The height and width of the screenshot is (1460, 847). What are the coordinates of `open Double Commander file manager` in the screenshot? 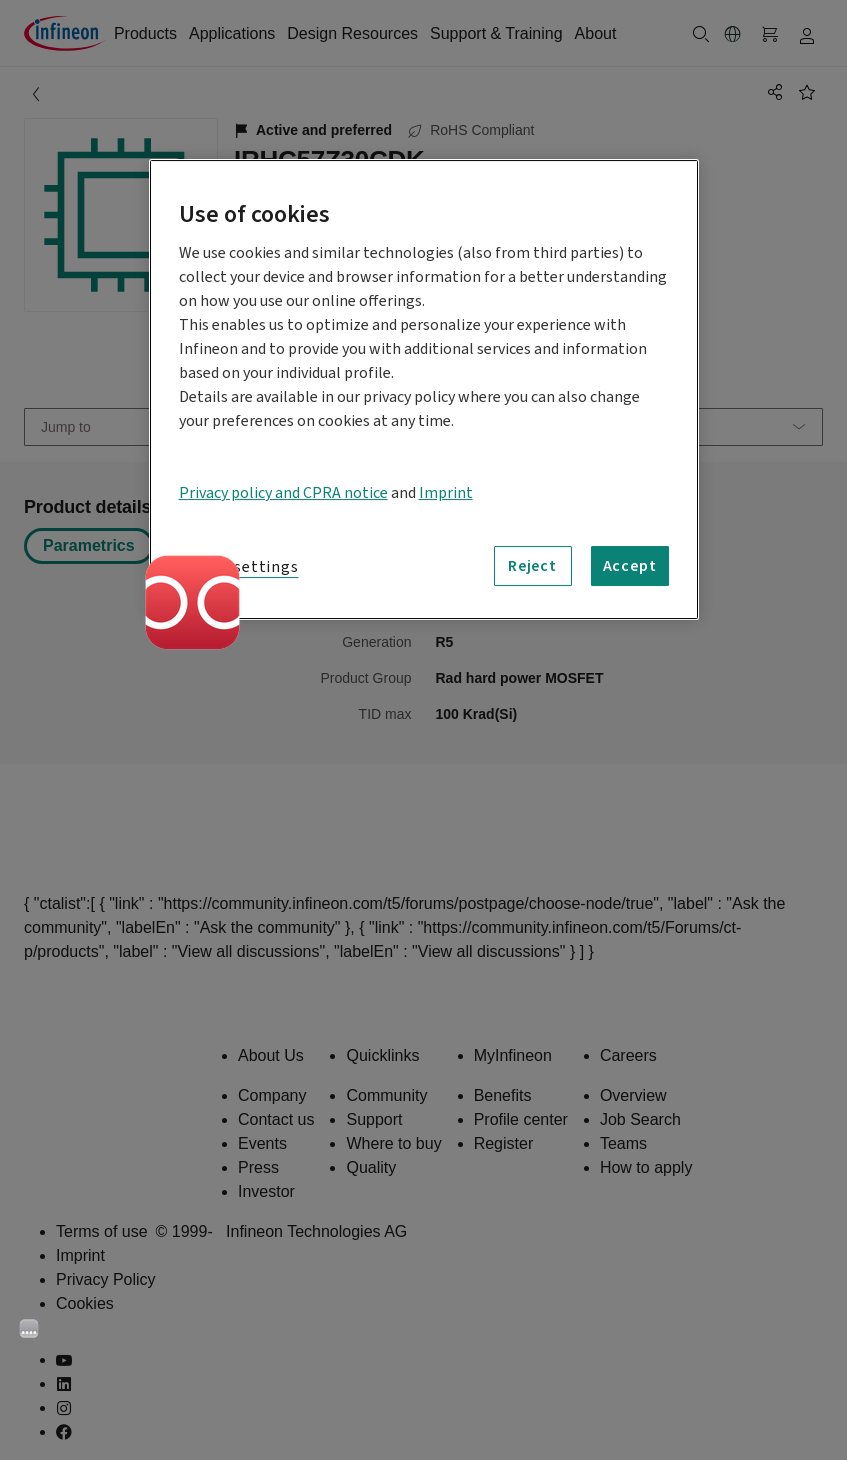 It's located at (192, 602).